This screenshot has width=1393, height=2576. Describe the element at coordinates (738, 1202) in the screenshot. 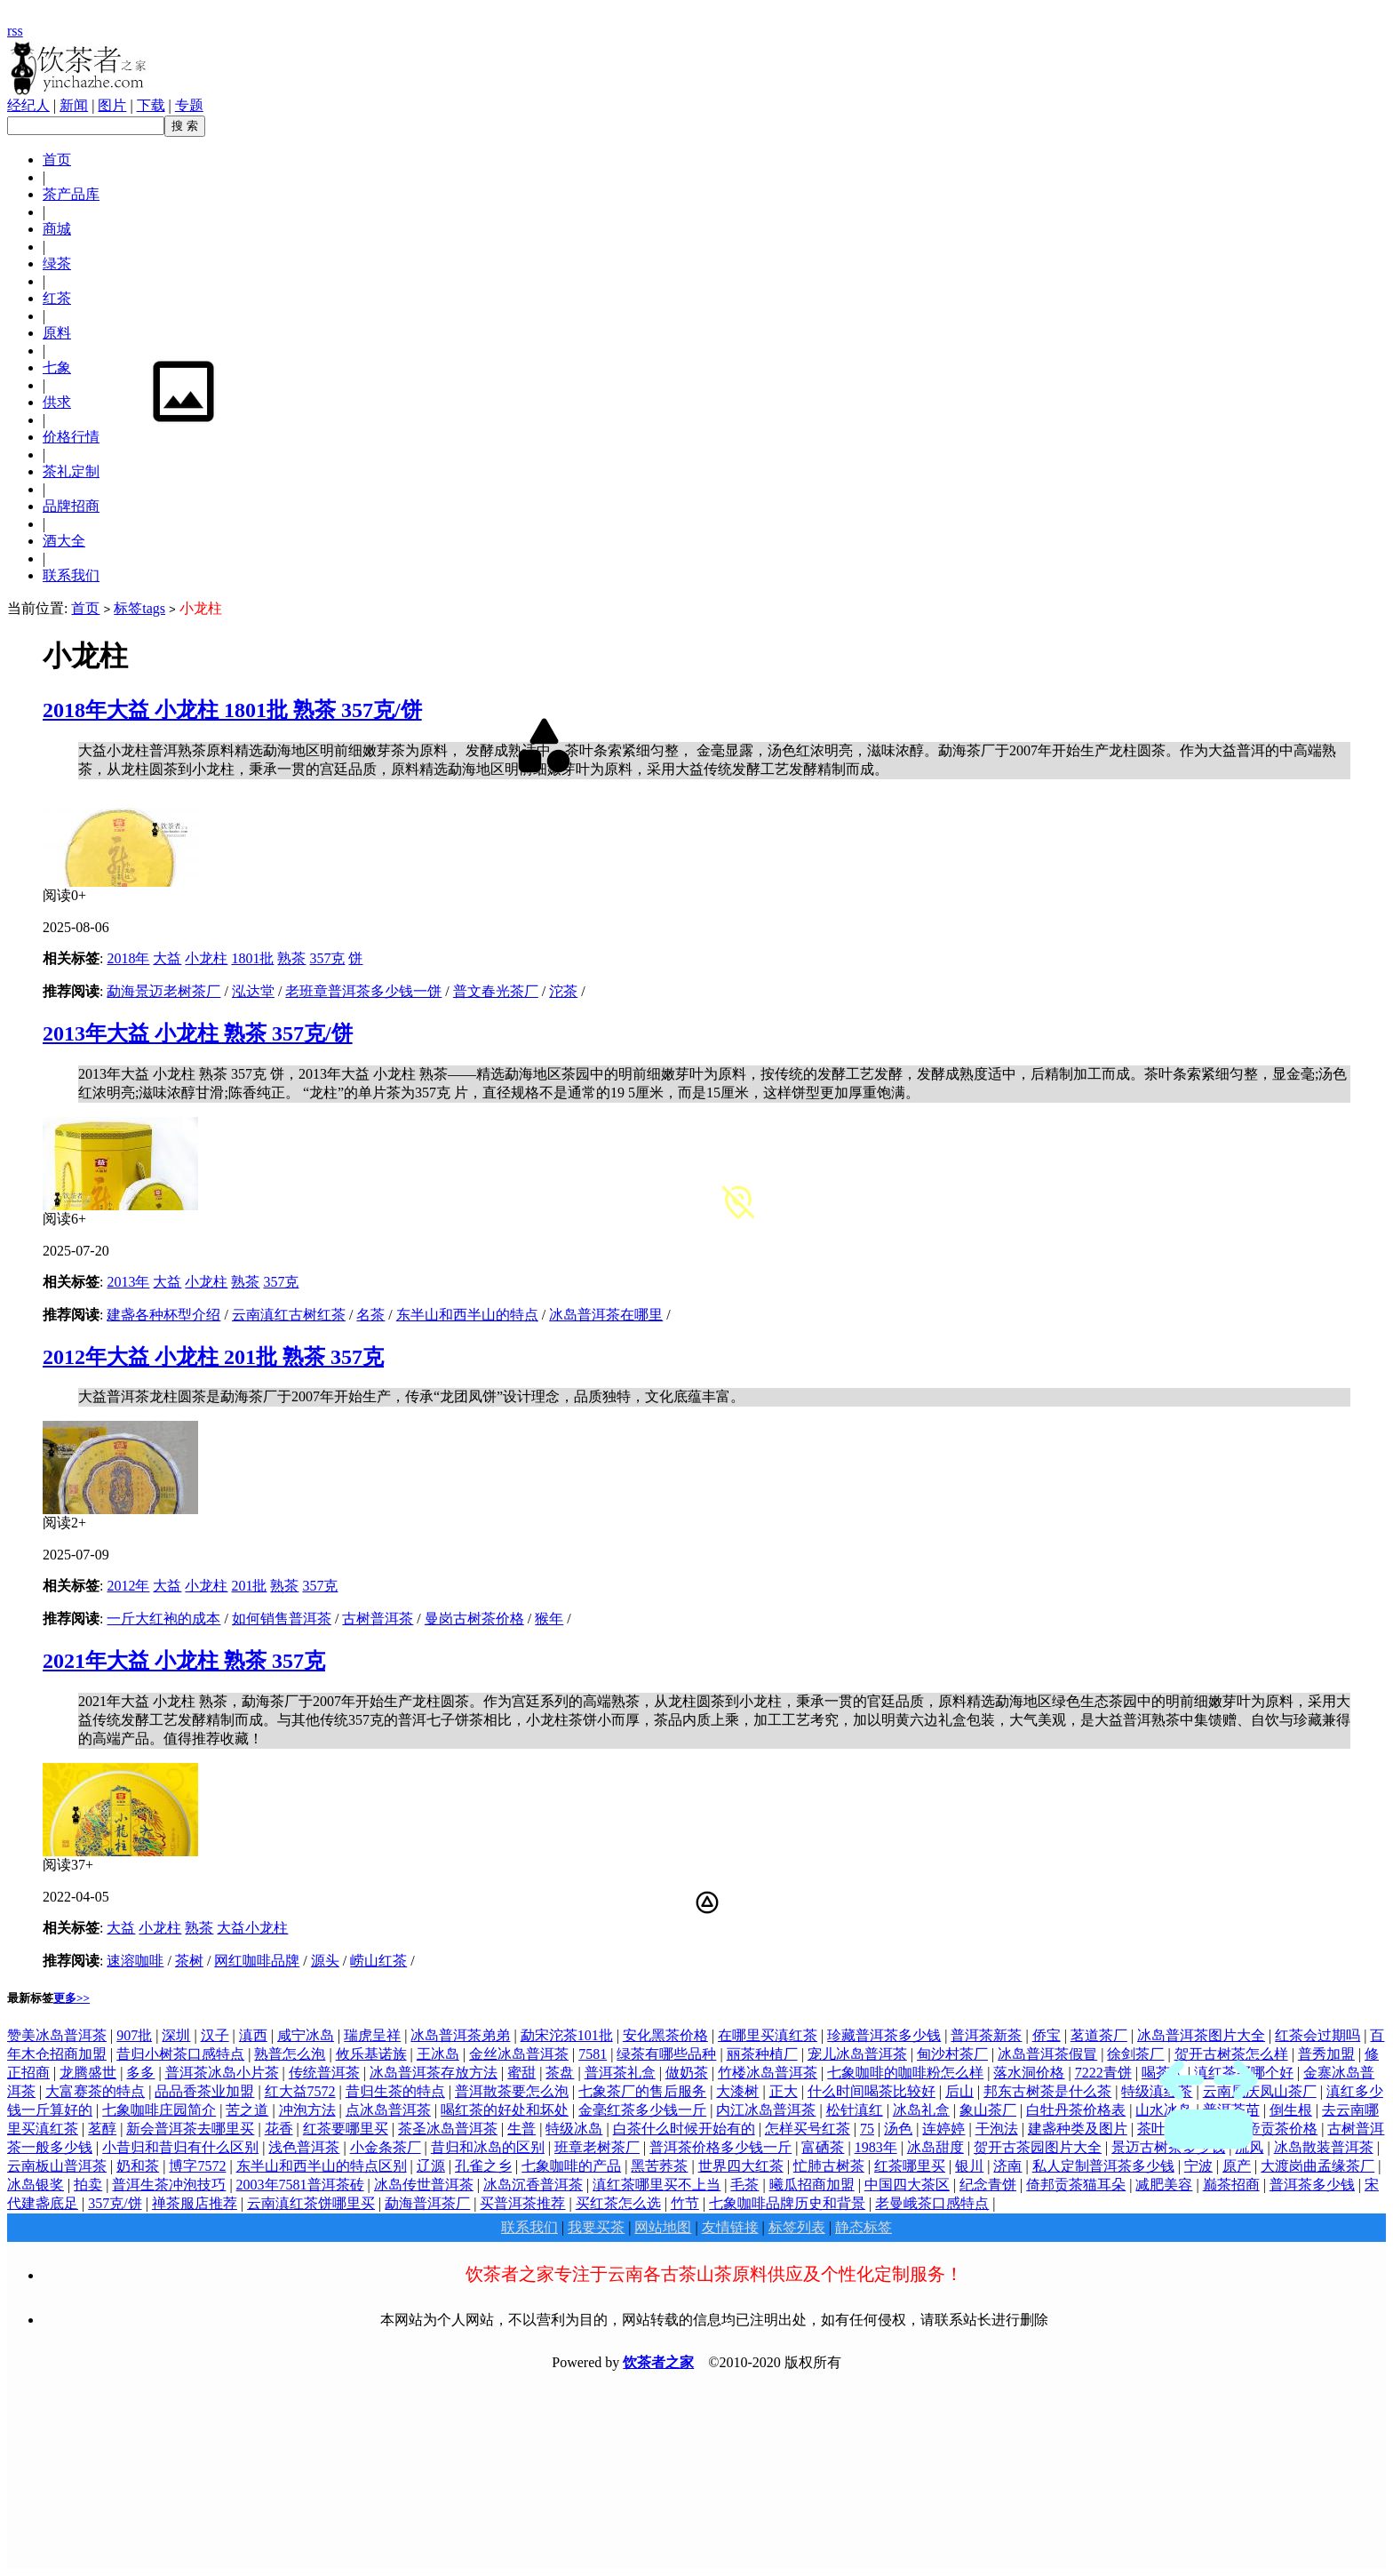

I see `disable location services` at that location.